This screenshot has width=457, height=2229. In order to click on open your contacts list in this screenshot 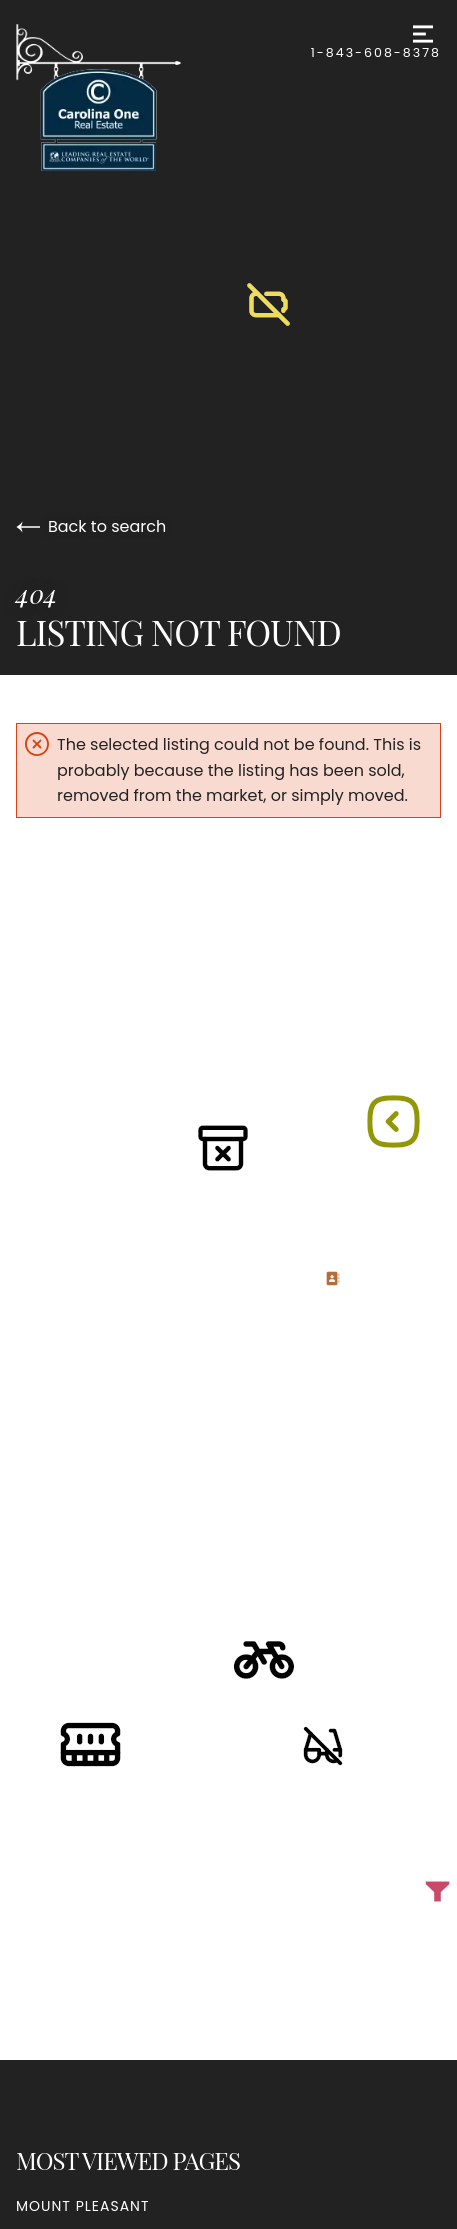, I will do `click(332, 1278)`.